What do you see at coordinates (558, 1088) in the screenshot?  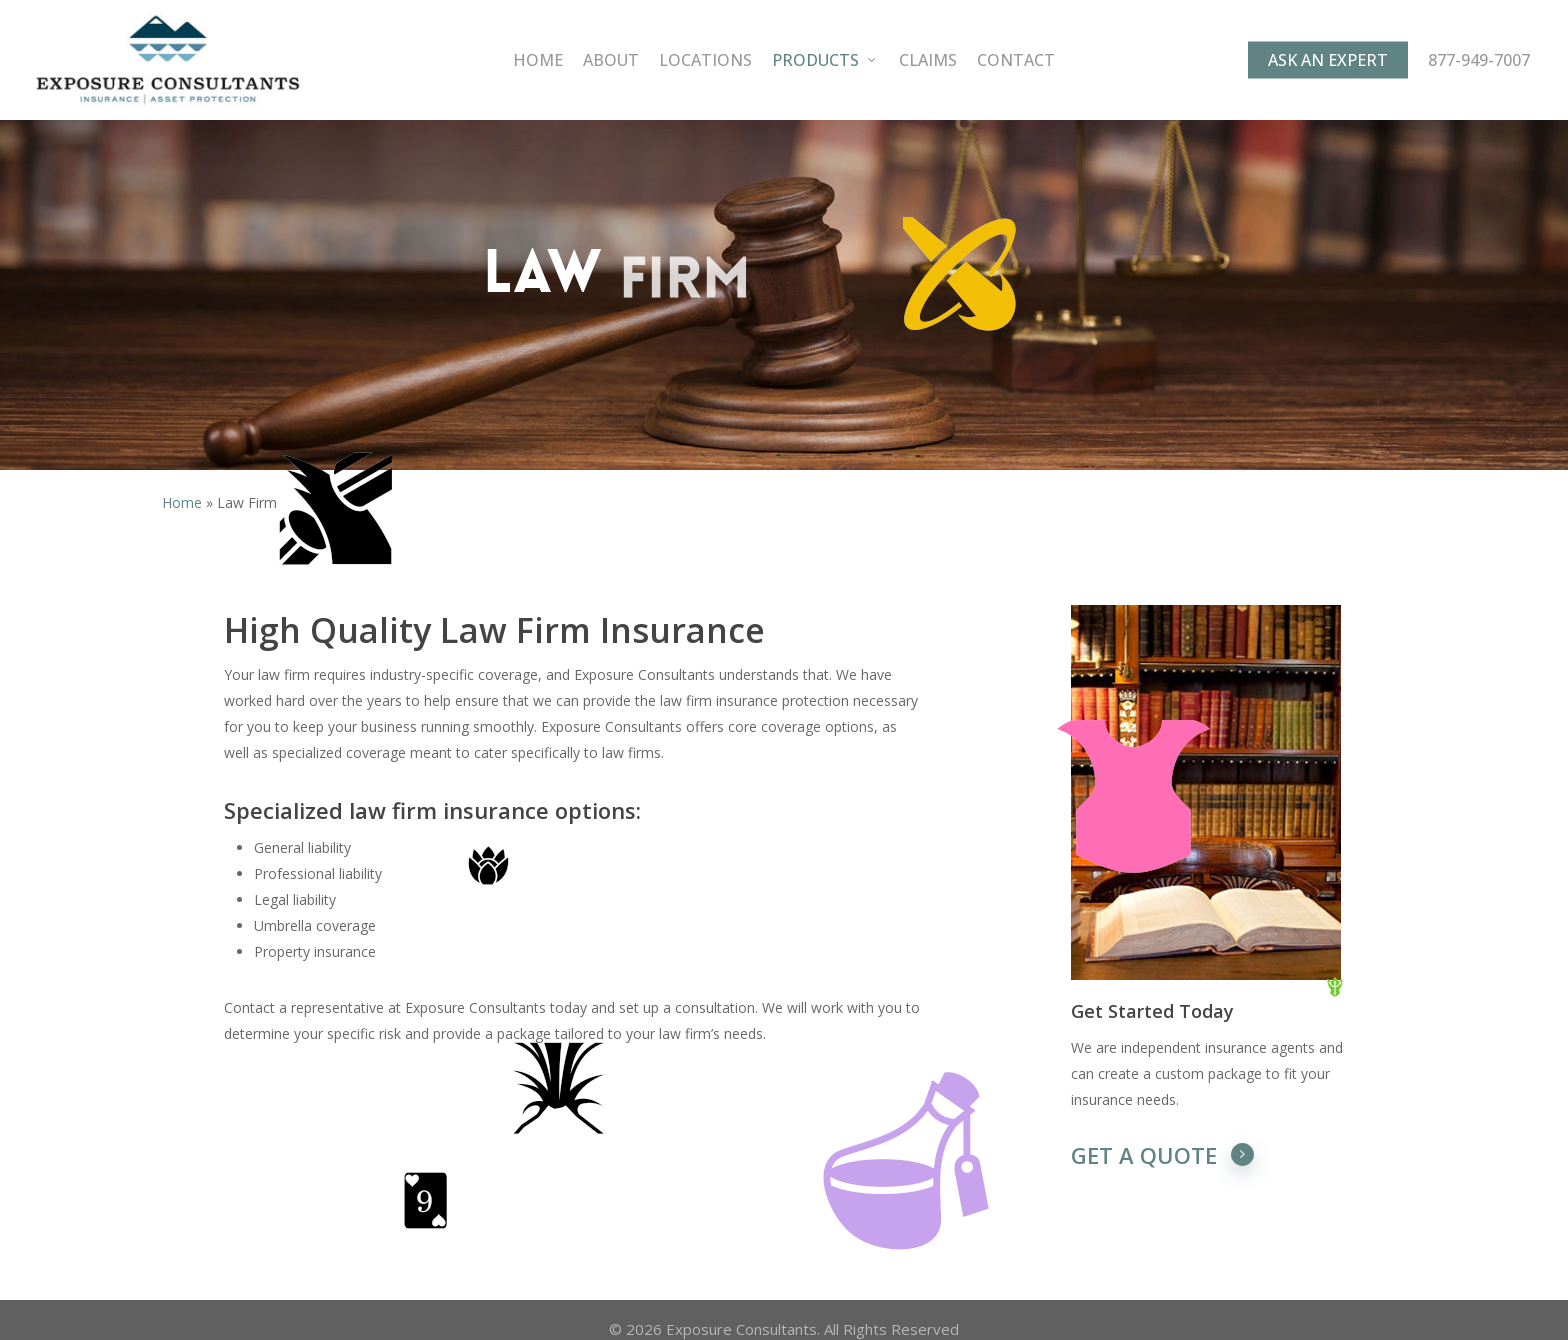 I see `indicates volcanic activity or hazard in a game` at bounding box center [558, 1088].